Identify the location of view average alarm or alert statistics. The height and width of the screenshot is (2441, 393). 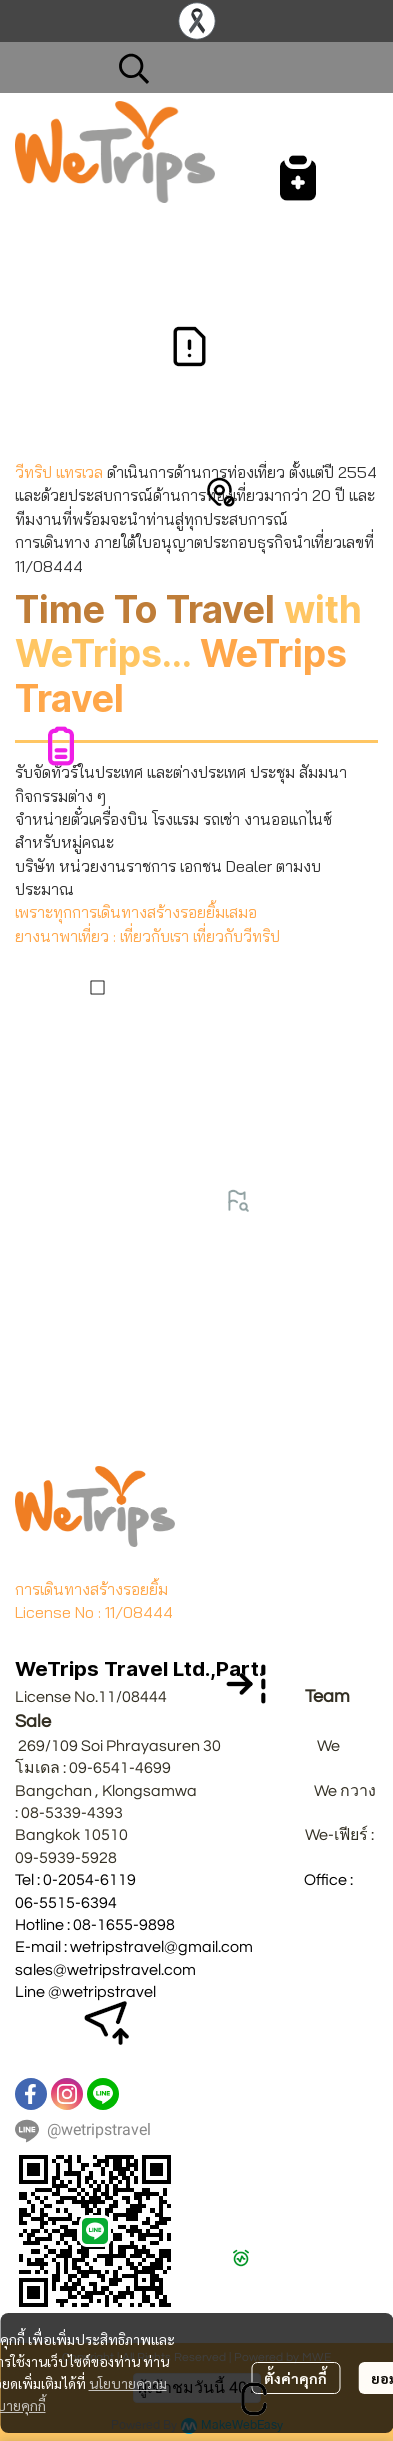
(241, 2258).